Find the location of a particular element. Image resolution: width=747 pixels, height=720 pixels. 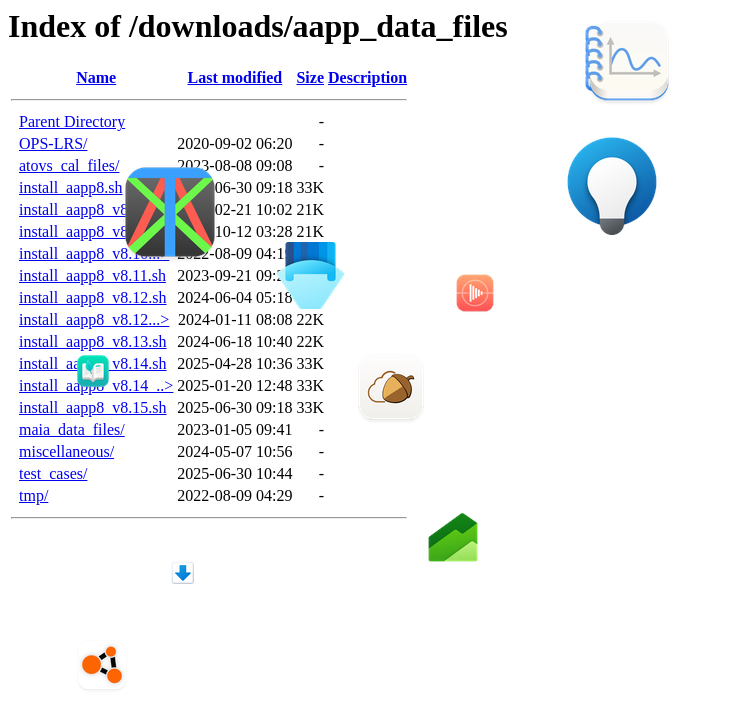

launch BeamNG.drive vehicle simulation game is located at coordinates (102, 665).